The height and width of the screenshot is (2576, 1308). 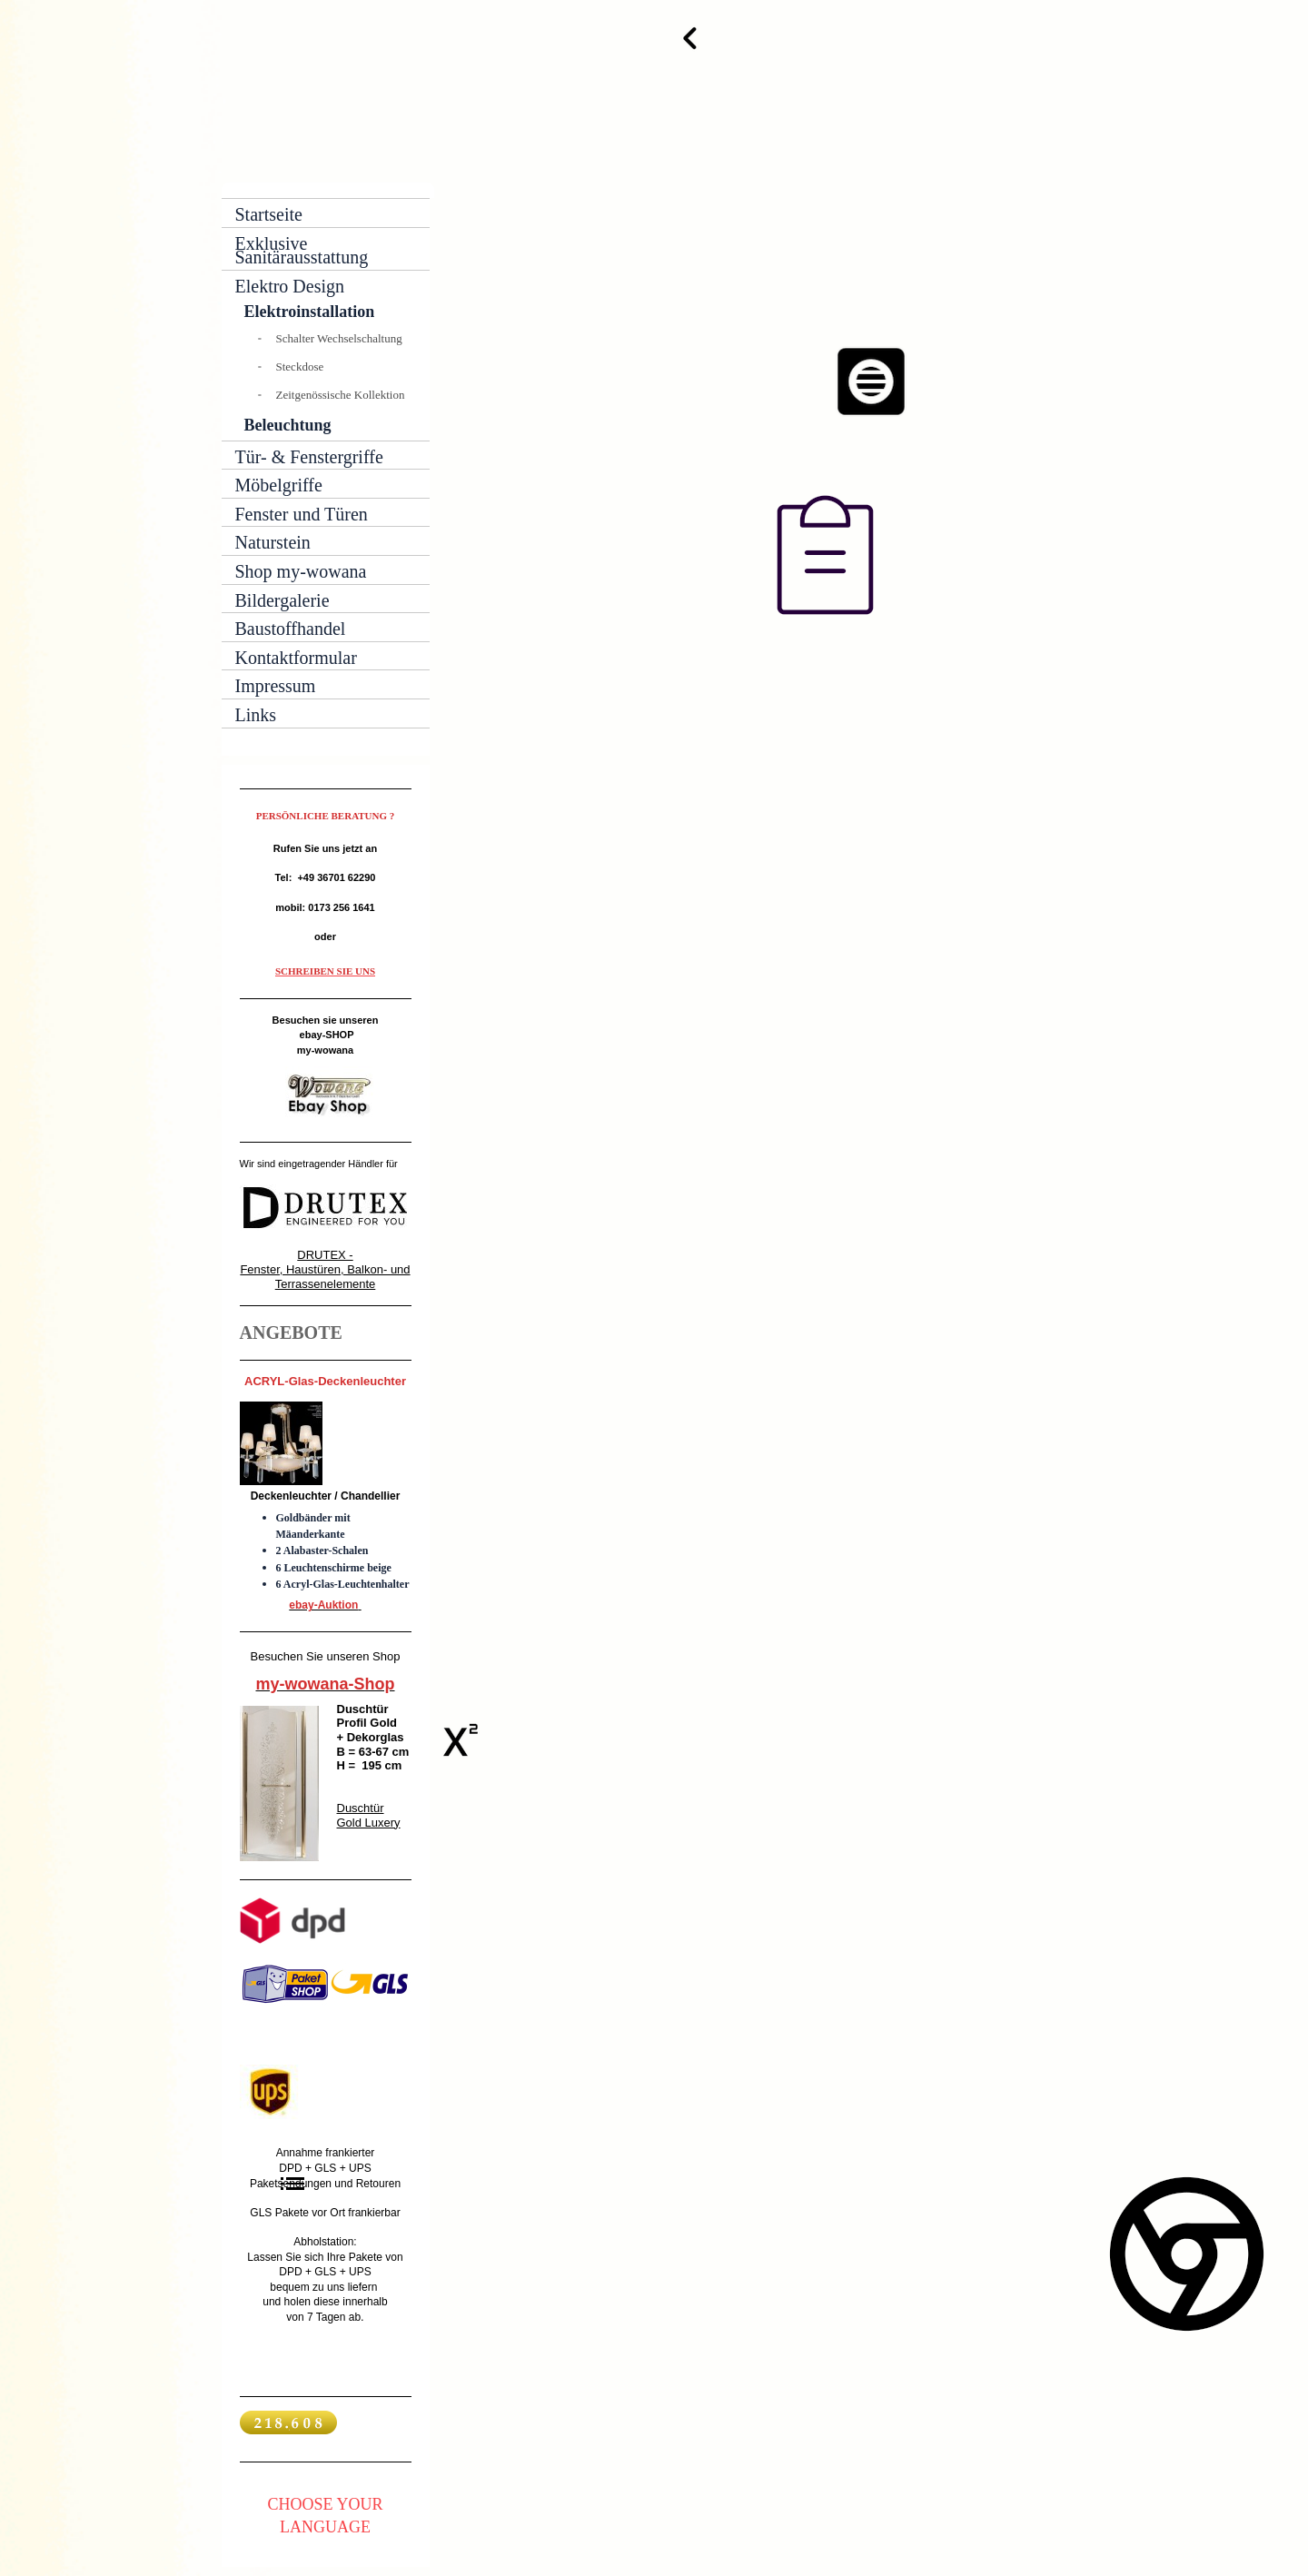 I want to click on open link in Google Chrome, so click(x=1186, y=2254).